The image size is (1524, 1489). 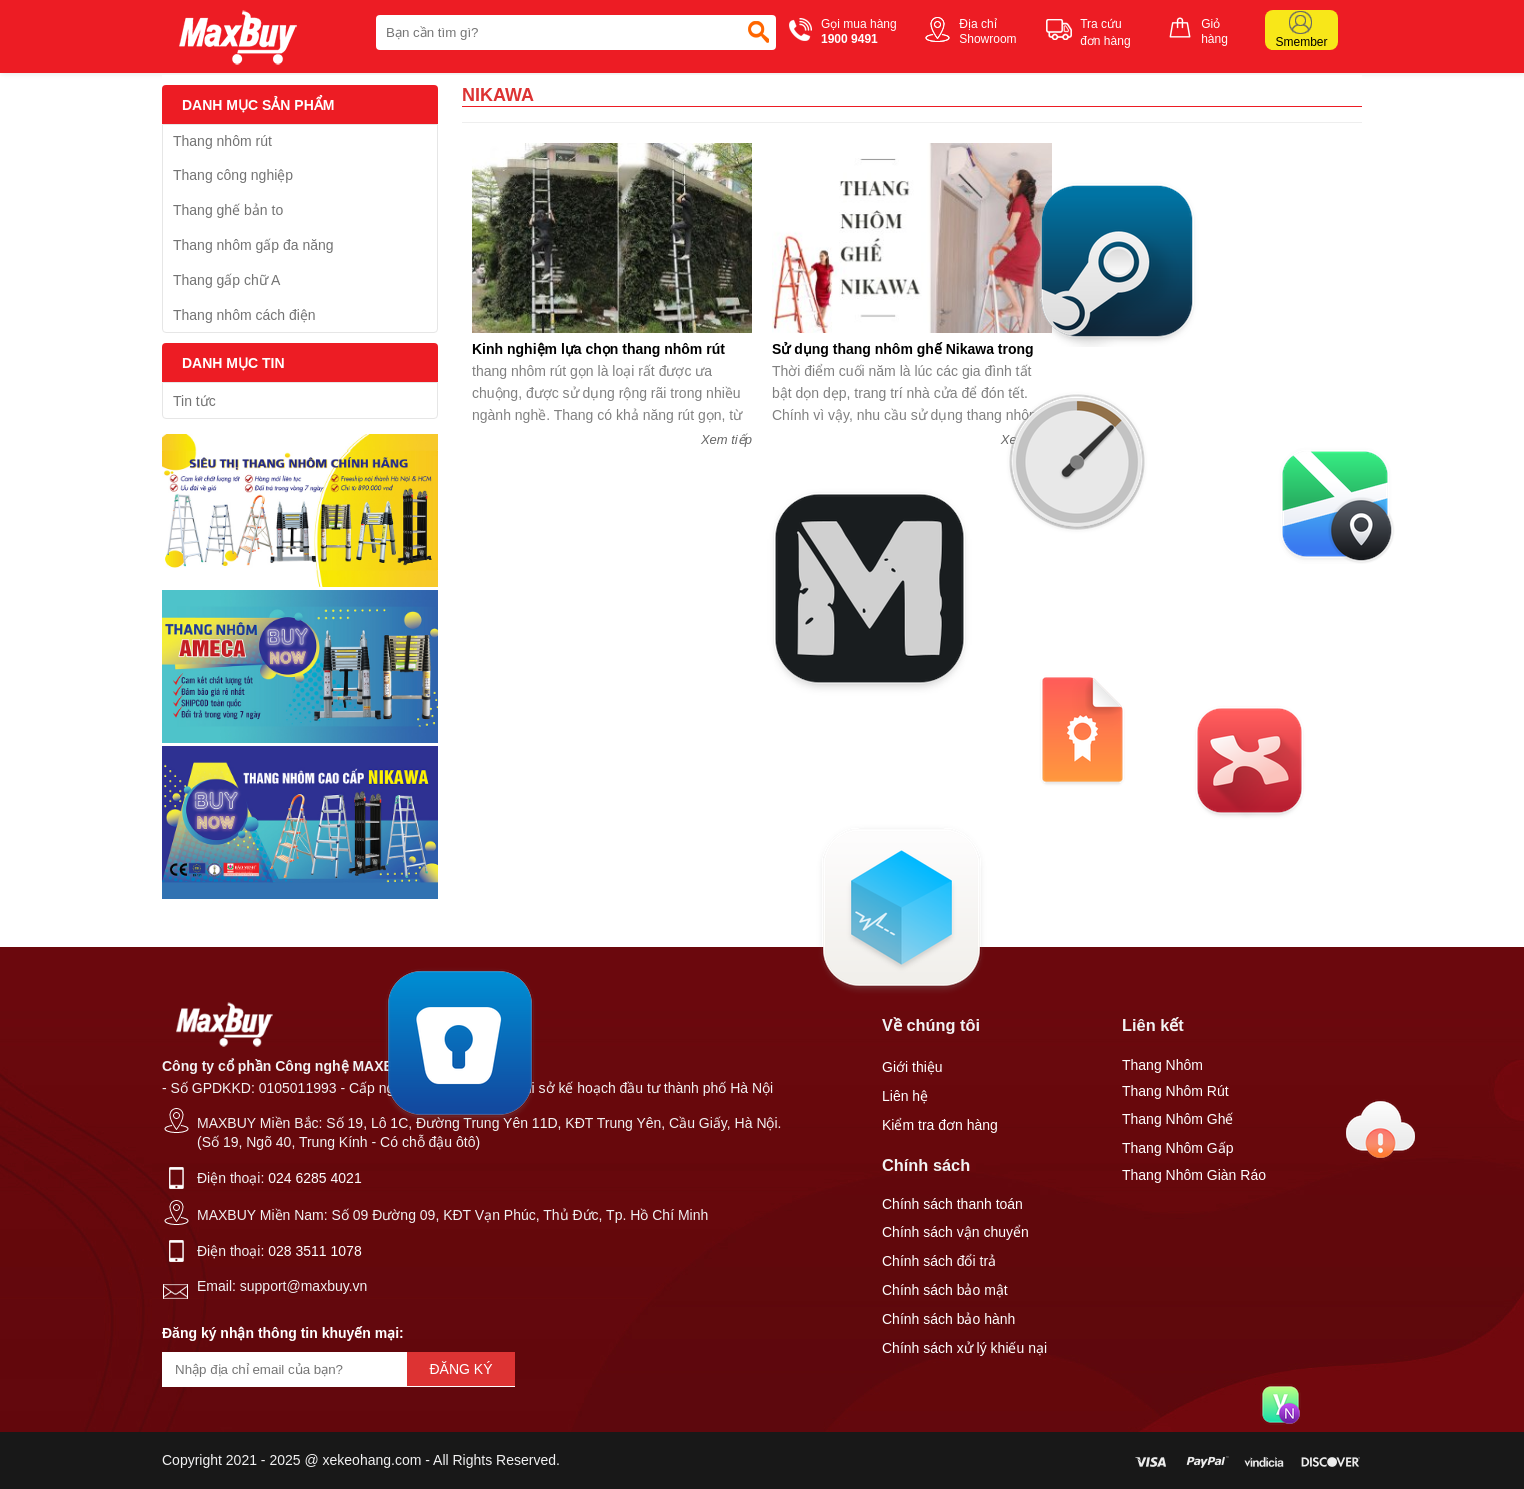 I want to click on open enpass password manager, so click(x=460, y=1043).